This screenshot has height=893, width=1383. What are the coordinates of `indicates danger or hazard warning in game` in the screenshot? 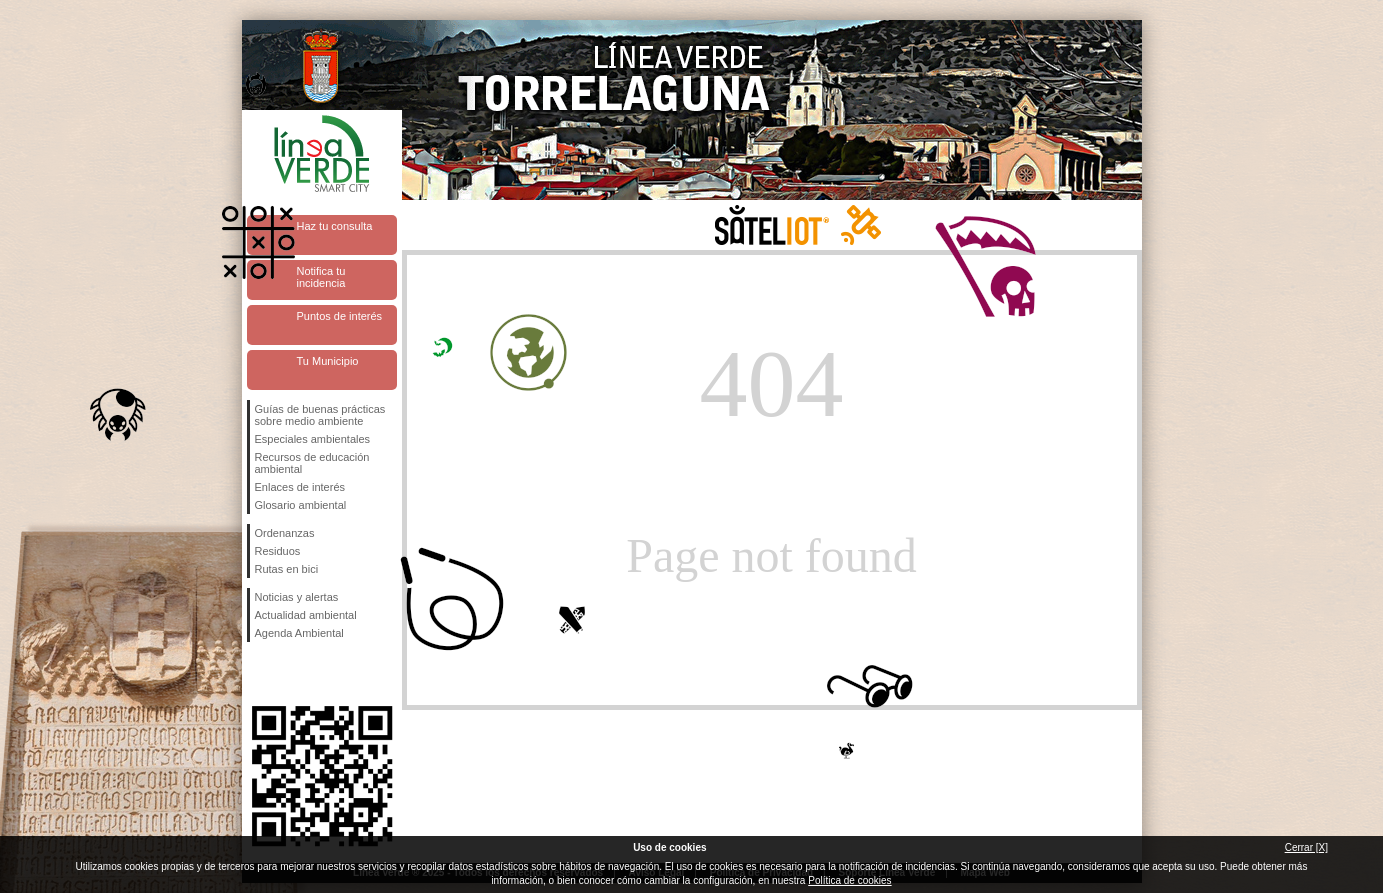 It's located at (256, 84).